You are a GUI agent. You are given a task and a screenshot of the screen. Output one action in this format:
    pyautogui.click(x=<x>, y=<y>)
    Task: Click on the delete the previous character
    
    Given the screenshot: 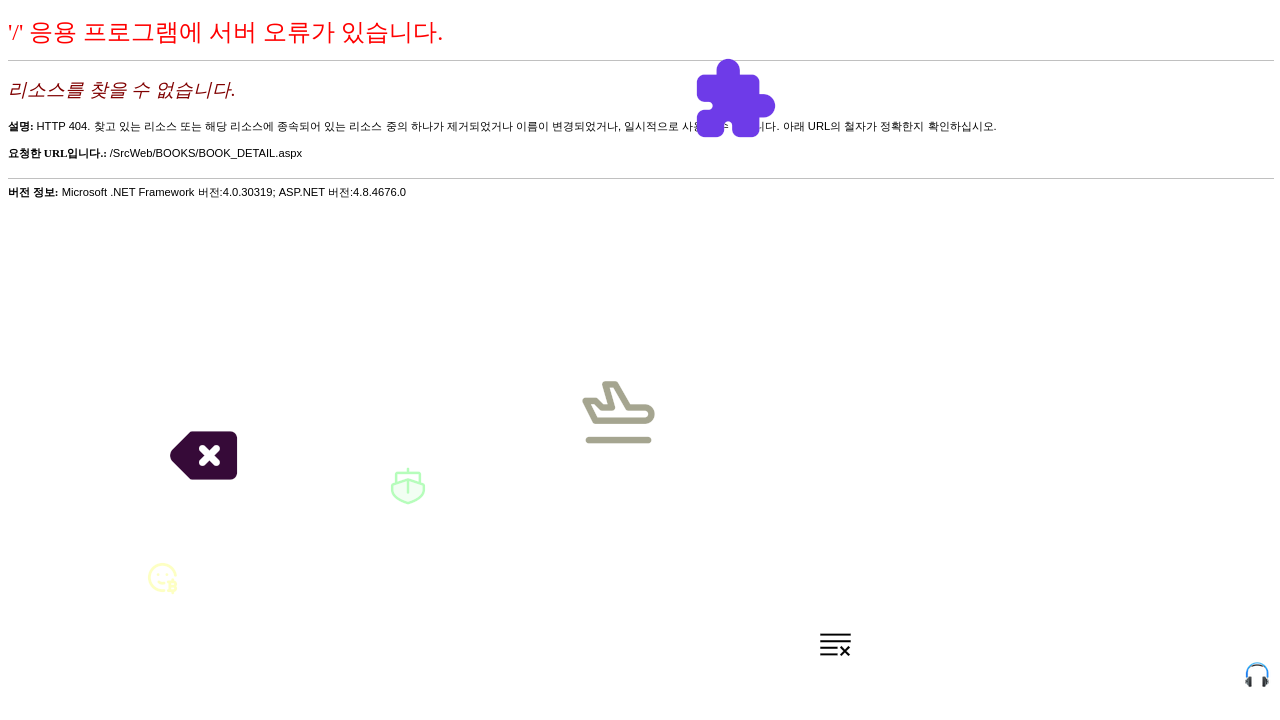 What is the action you would take?
    pyautogui.click(x=202, y=455)
    